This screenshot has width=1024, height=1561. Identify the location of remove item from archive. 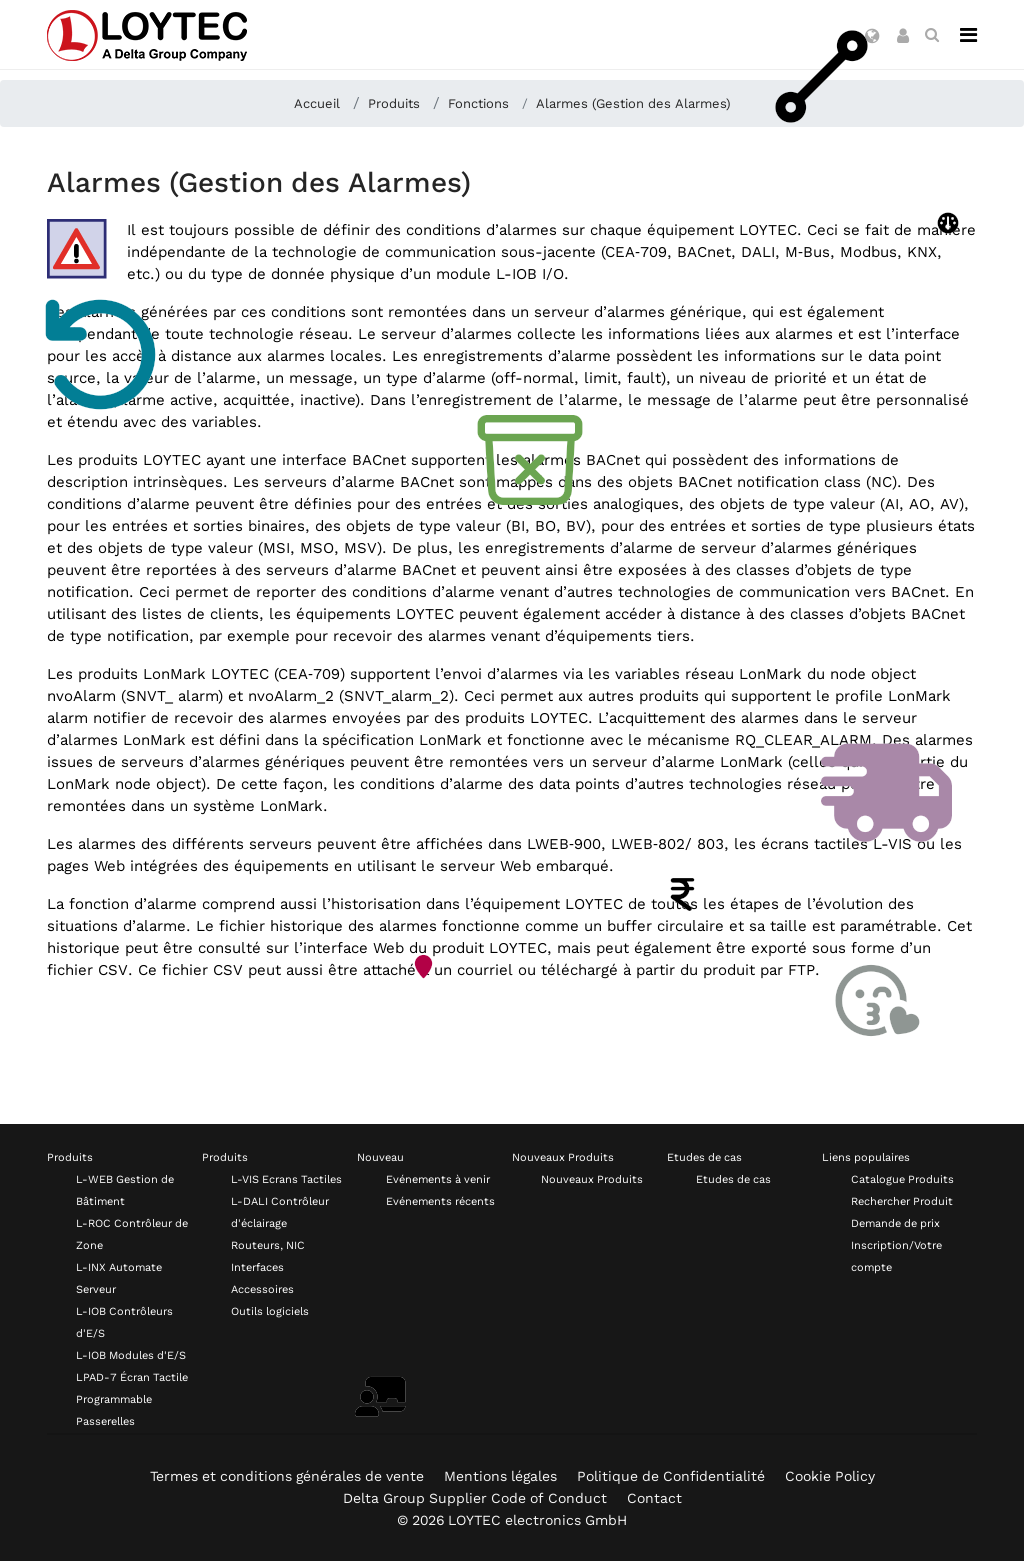
(530, 460).